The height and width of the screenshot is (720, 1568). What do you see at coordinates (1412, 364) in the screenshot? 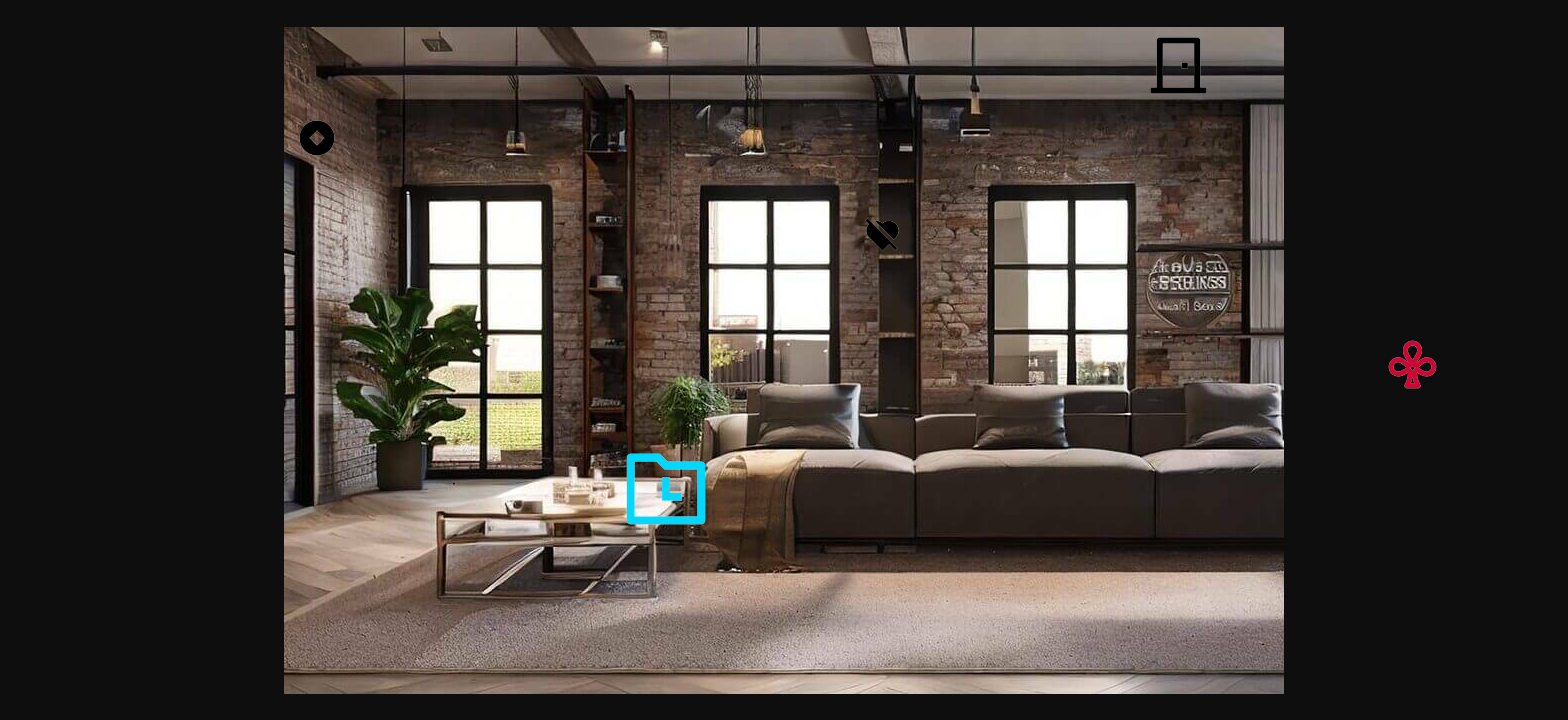
I see `represents the clubs suit in a card or poker game` at bounding box center [1412, 364].